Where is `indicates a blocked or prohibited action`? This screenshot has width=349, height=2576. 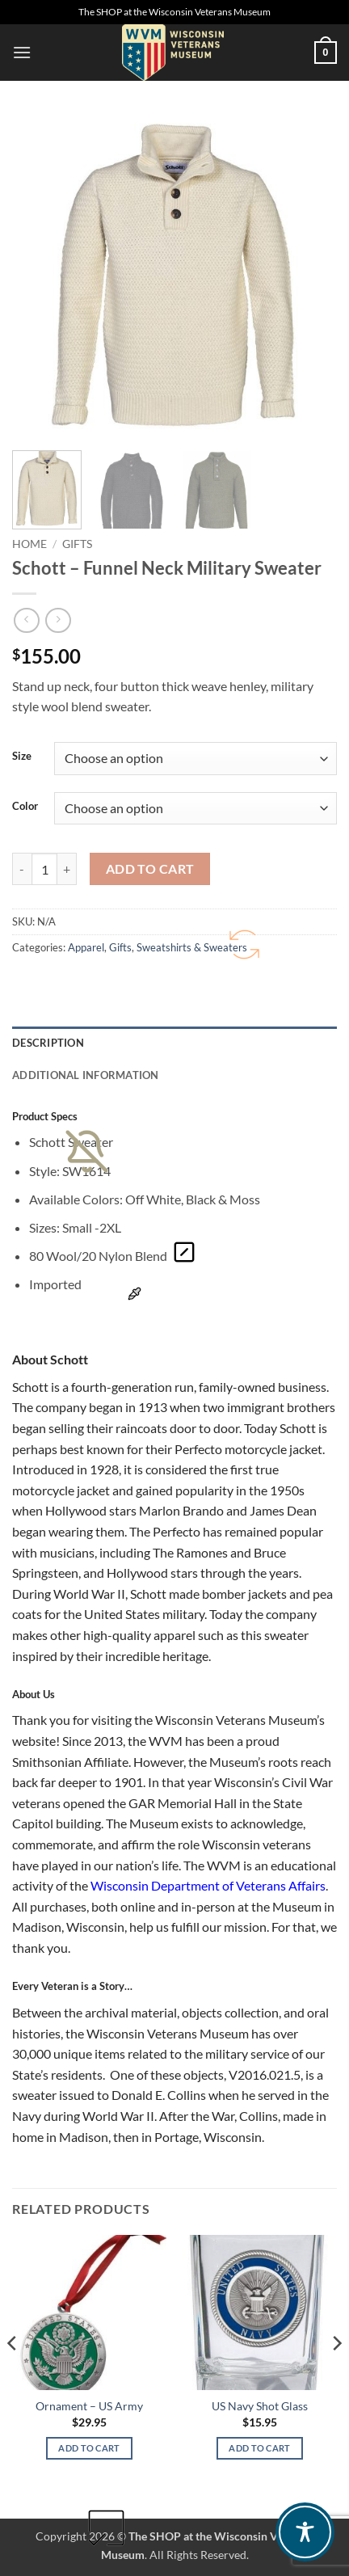 indicates a blocked or prohibited action is located at coordinates (184, 1252).